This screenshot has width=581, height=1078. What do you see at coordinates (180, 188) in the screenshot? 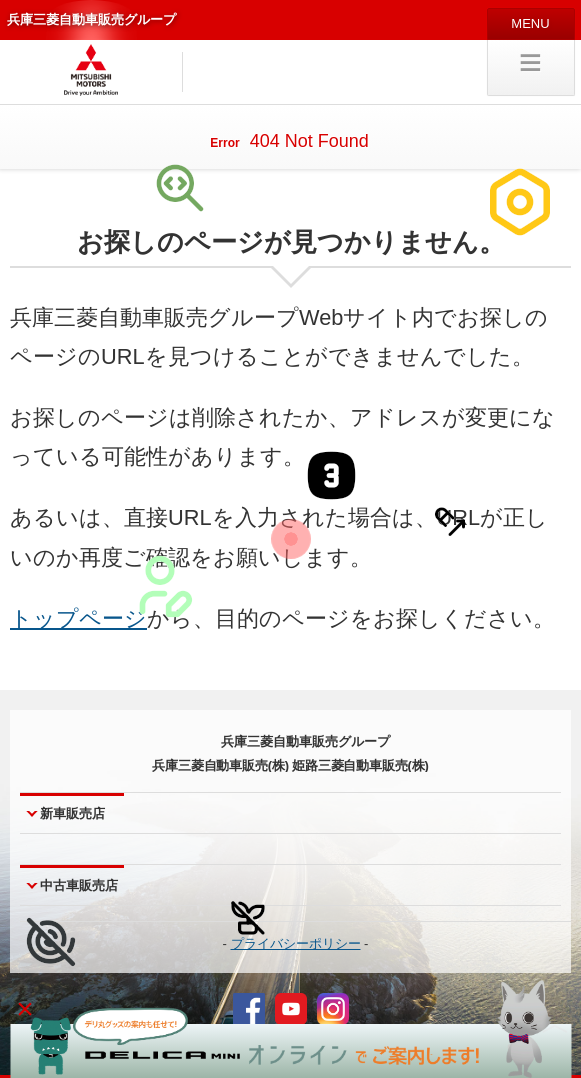
I see `inspect or zoom into code` at bounding box center [180, 188].